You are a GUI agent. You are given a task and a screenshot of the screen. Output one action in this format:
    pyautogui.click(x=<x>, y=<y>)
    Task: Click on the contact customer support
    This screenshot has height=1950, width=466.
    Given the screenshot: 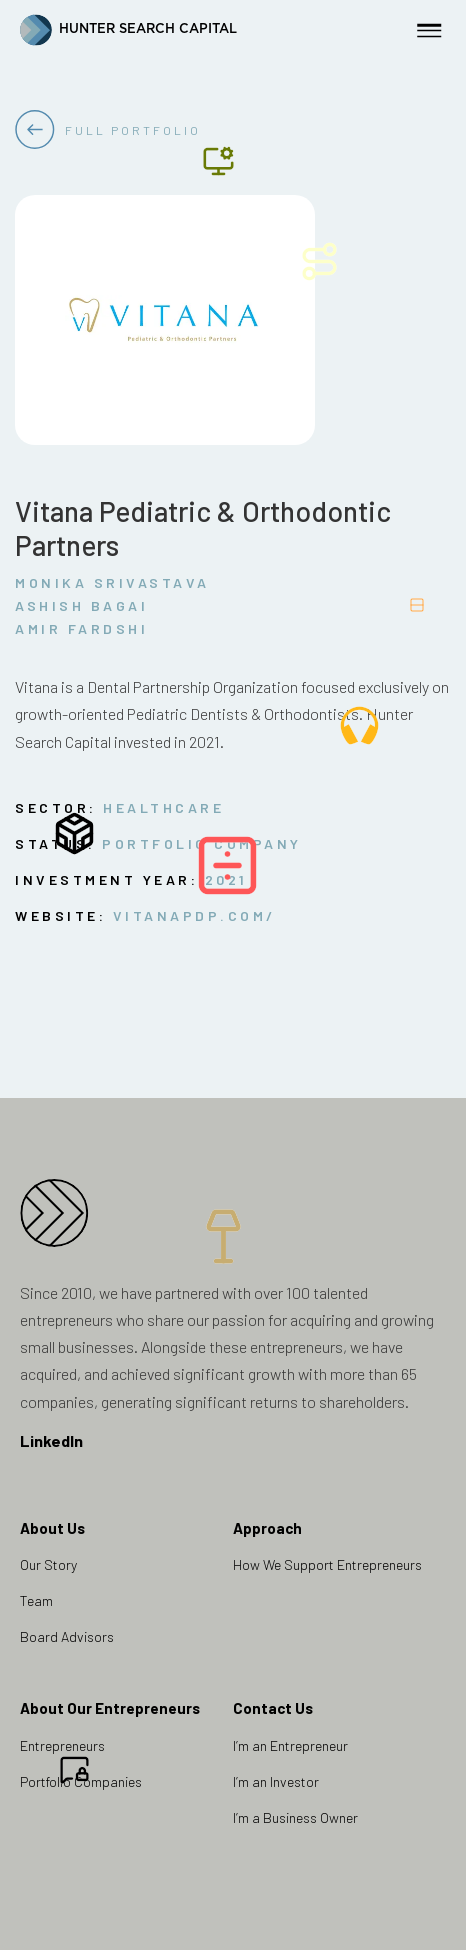 What is the action you would take?
    pyautogui.click(x=359, y=725)
    